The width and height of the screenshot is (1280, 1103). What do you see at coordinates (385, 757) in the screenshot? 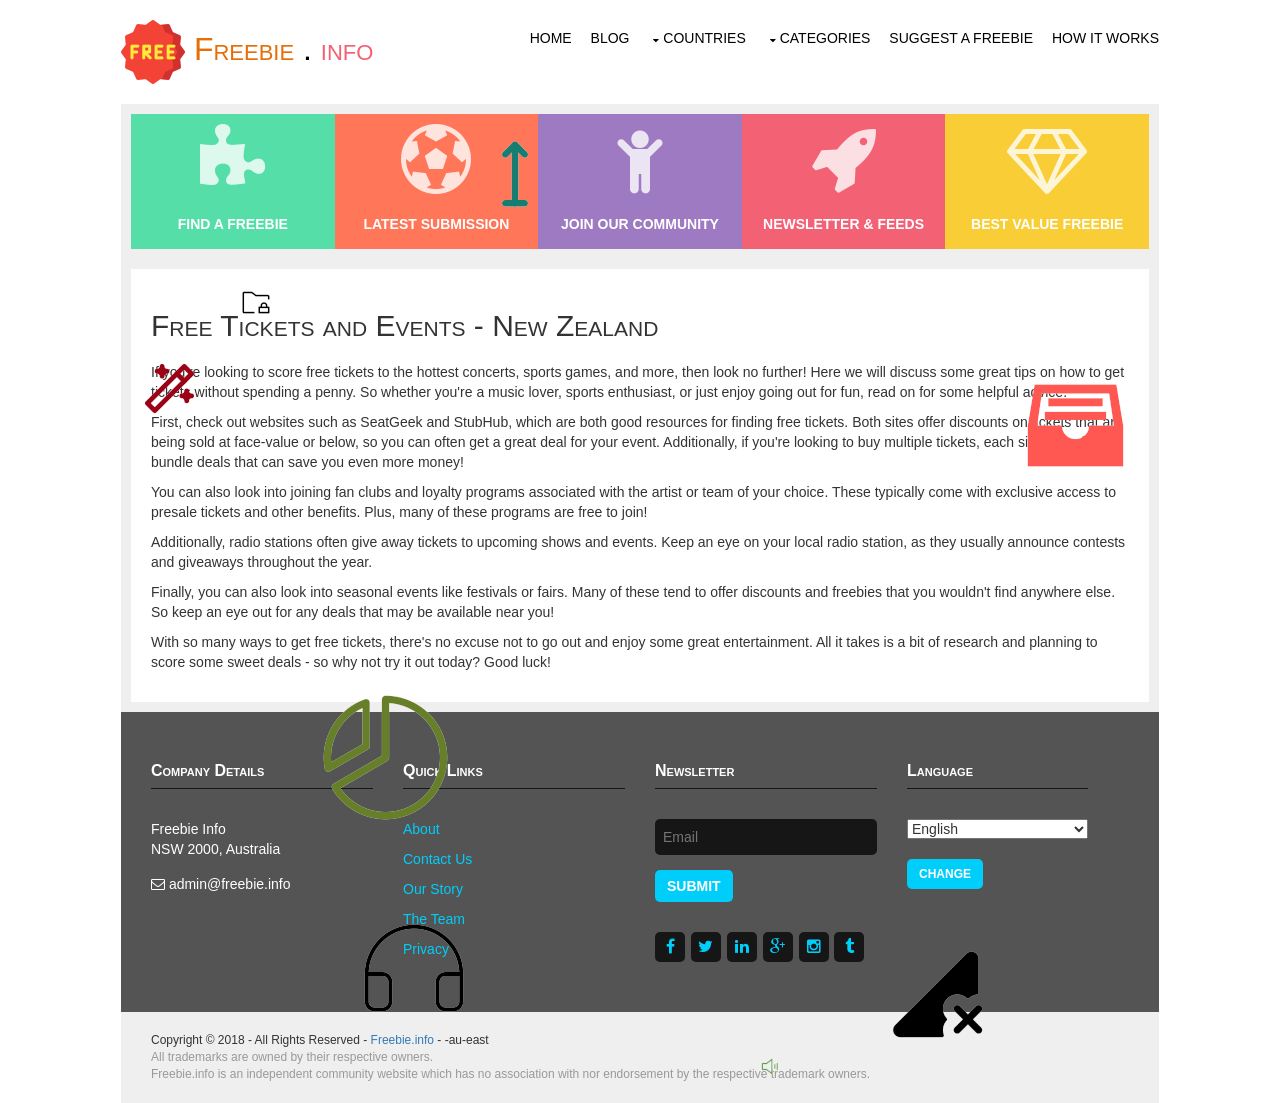
I see `view analytics or statistics breakdown` at bounding box center [385, 757].